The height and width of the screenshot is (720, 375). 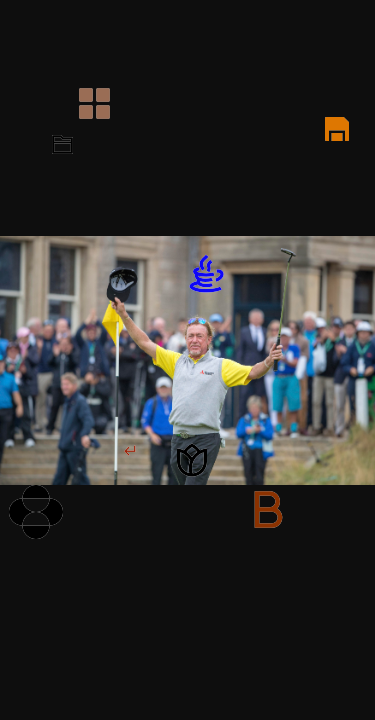 I want to click on Merck pharmaceutical company logo, so click(x=36, y=512).